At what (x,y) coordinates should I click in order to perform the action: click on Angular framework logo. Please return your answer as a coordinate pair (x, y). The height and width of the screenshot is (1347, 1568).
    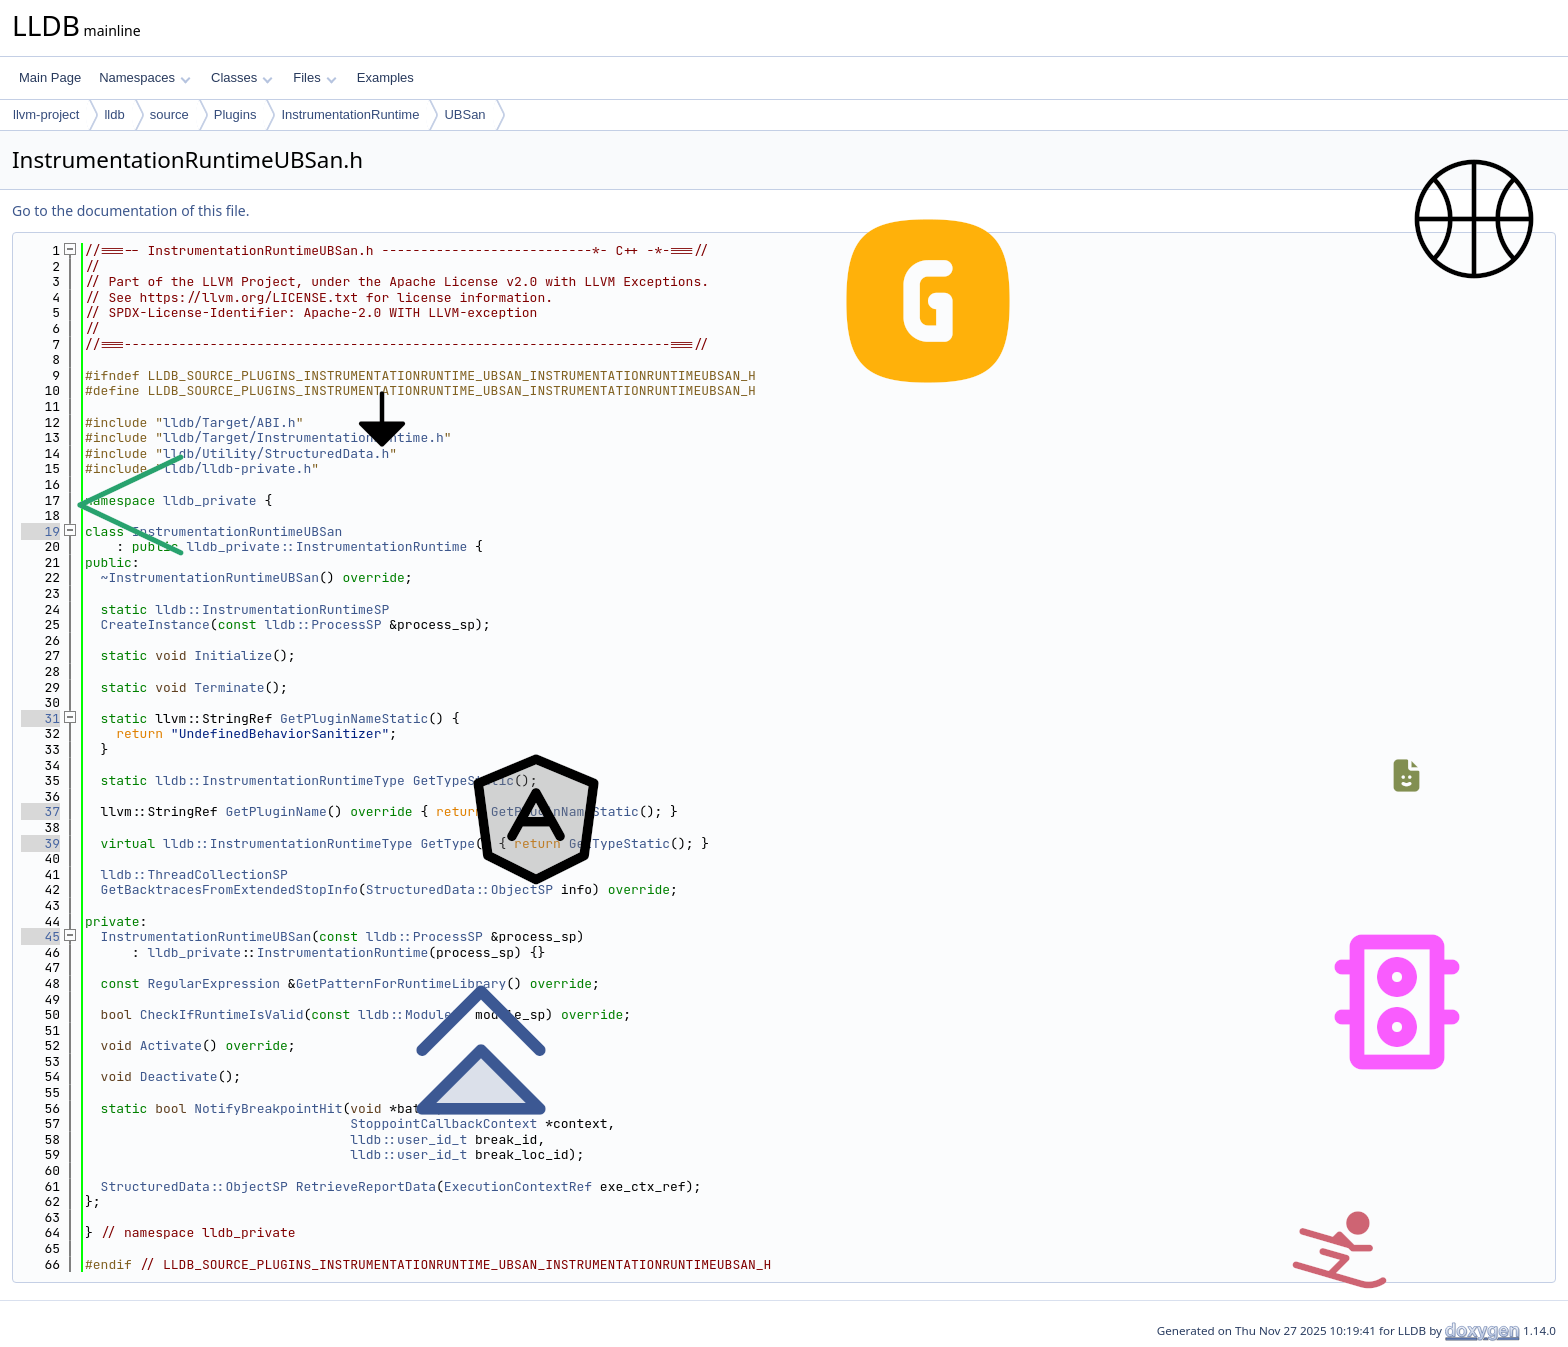
    Looking at the image, I should click on (536, 817).